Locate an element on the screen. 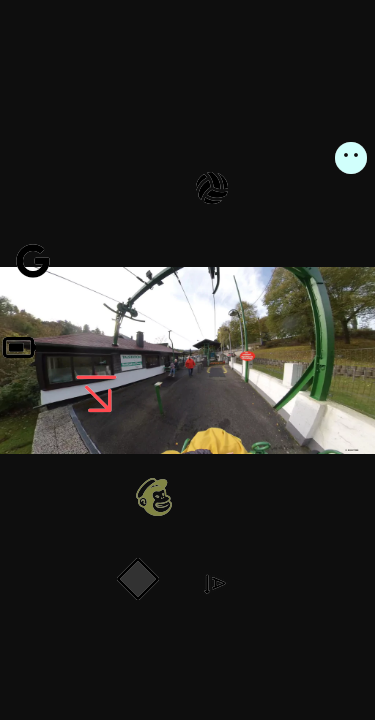  open mailchimp email marketing platform is located at coordinates (154, 497).